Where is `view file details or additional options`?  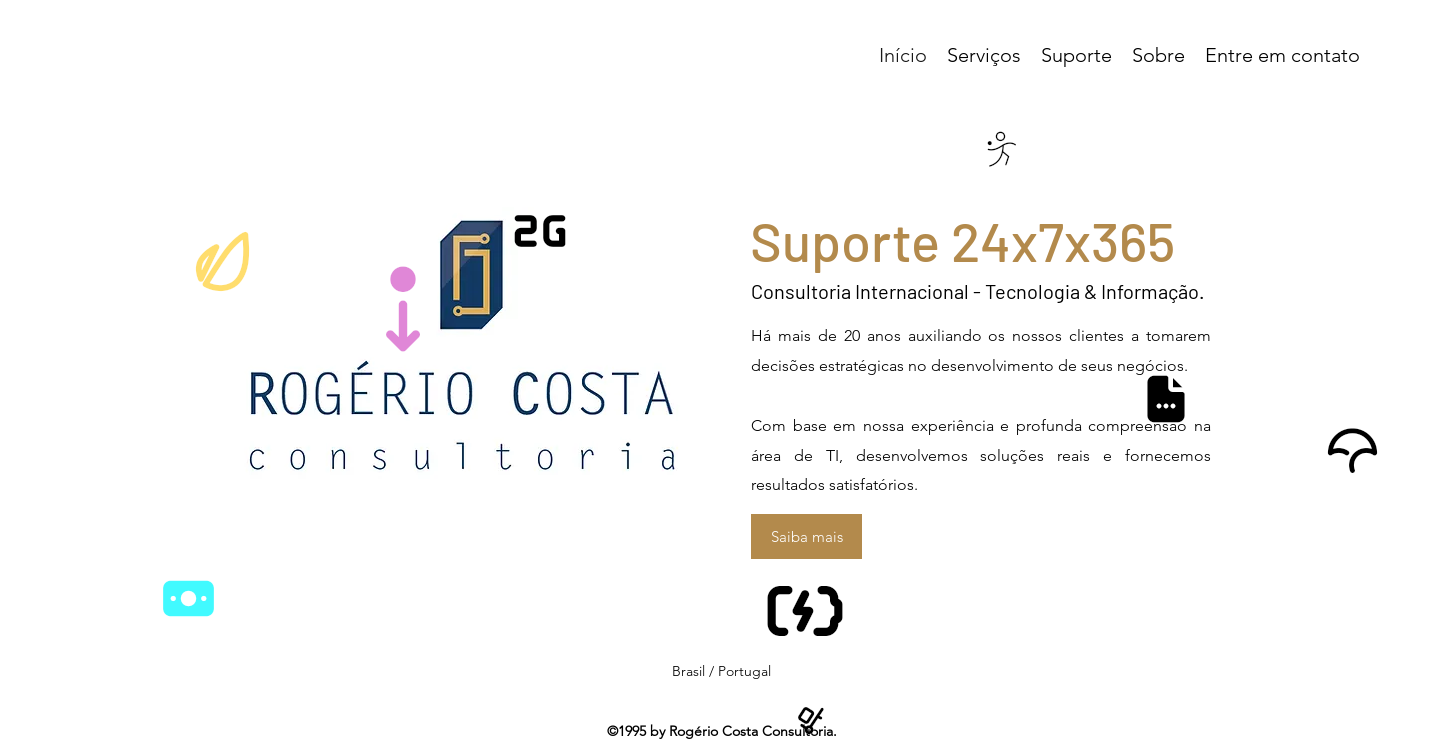
view file details or additional options is located at coordinates (1166, 399).